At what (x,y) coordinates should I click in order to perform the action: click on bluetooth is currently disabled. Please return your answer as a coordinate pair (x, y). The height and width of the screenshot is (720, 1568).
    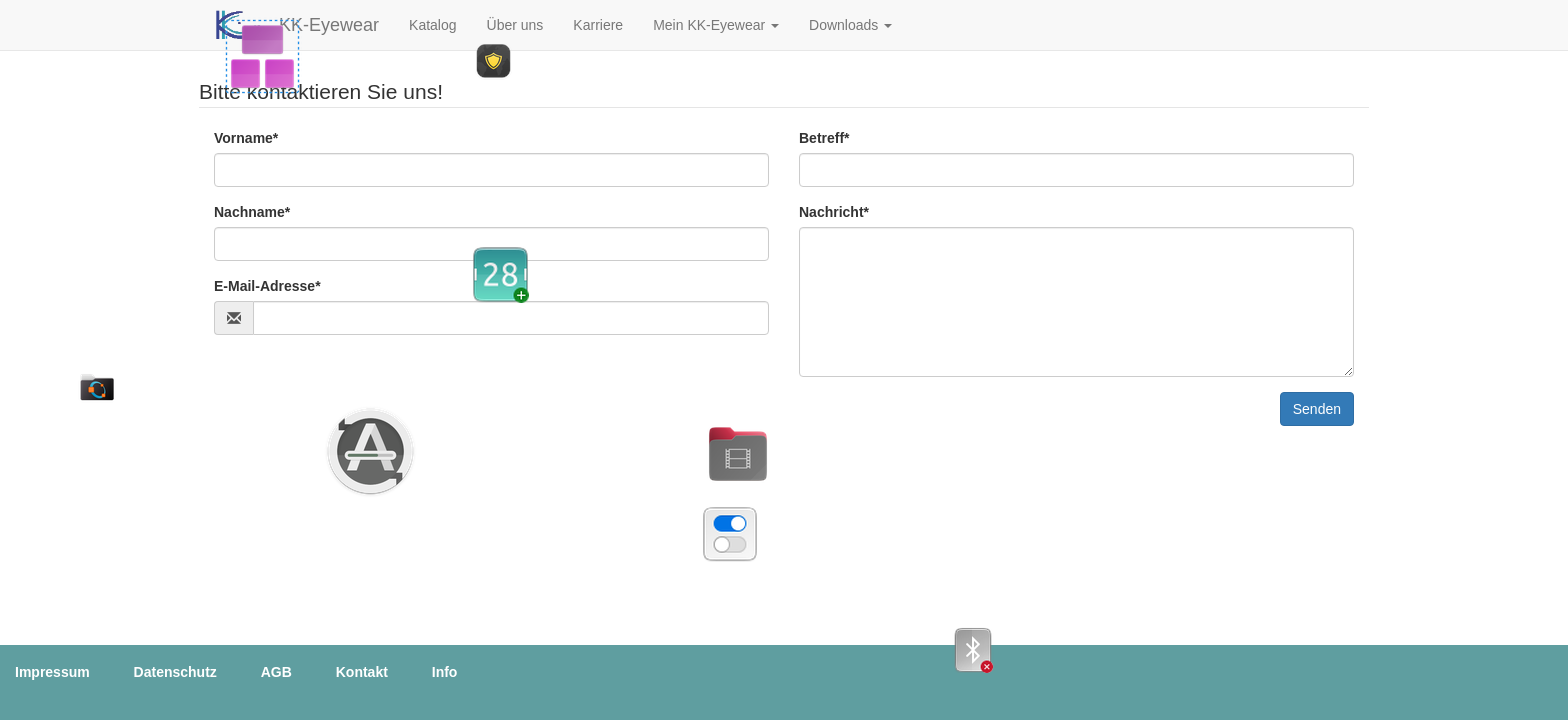
    Looking at the image, I should click on (973, 650).